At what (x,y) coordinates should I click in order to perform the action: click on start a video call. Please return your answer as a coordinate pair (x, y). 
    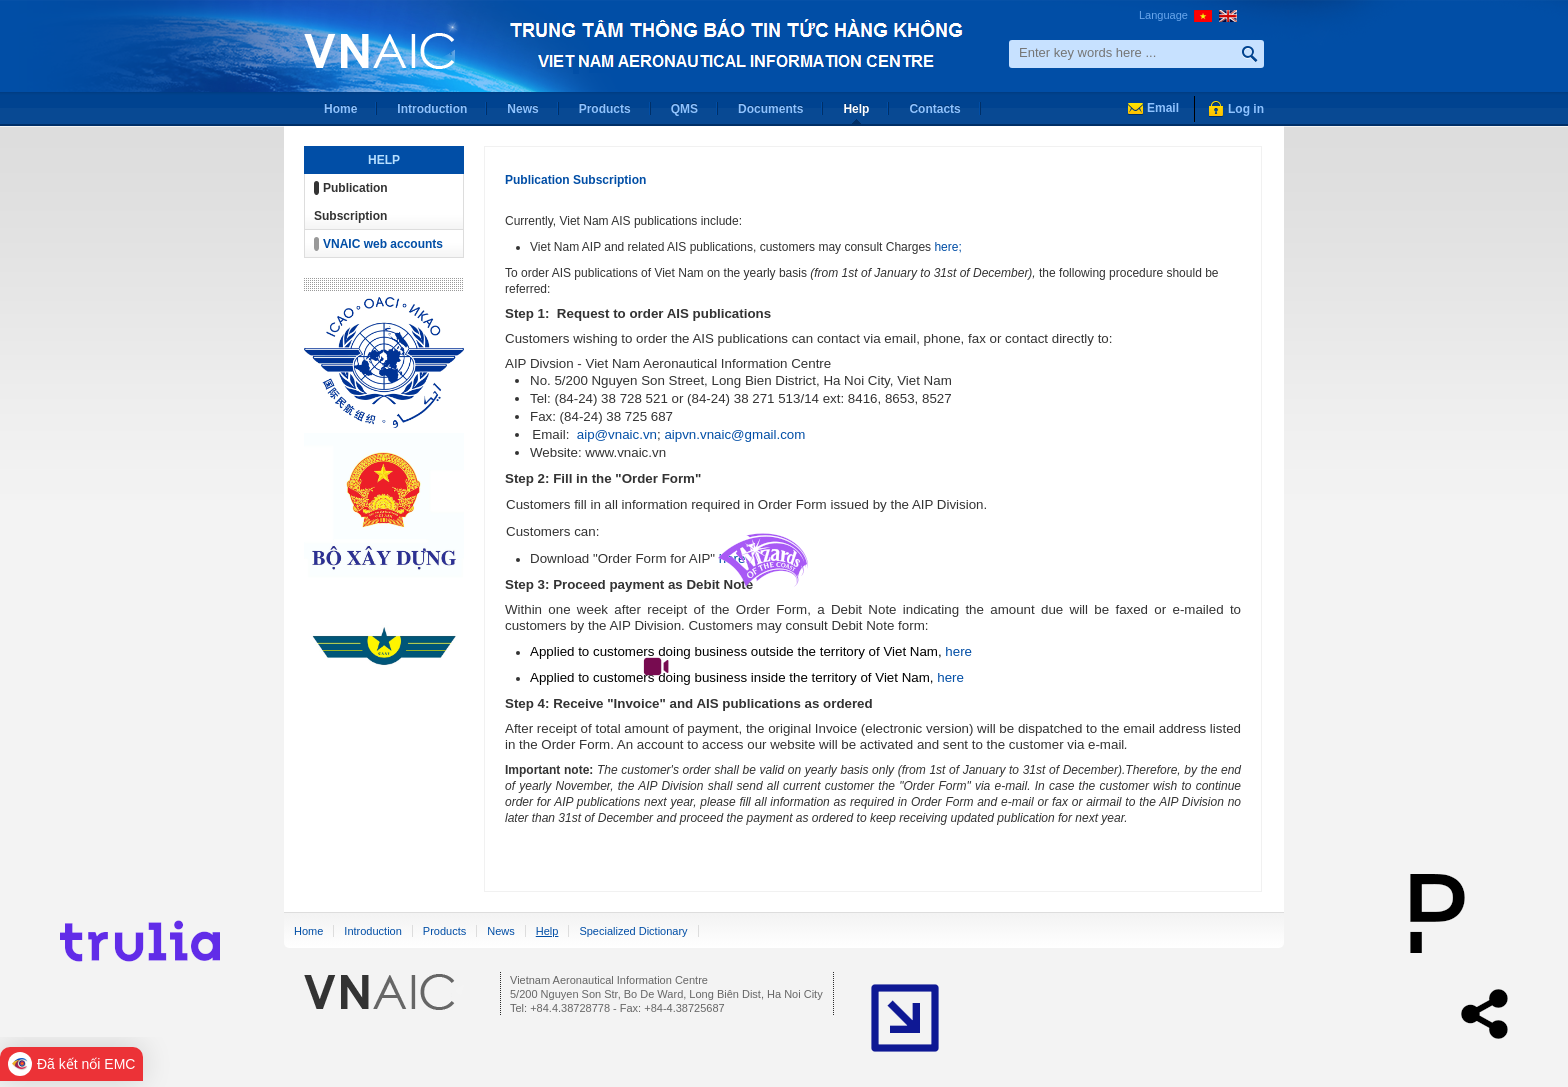
    Looking at the image, I should click on (655, 666).